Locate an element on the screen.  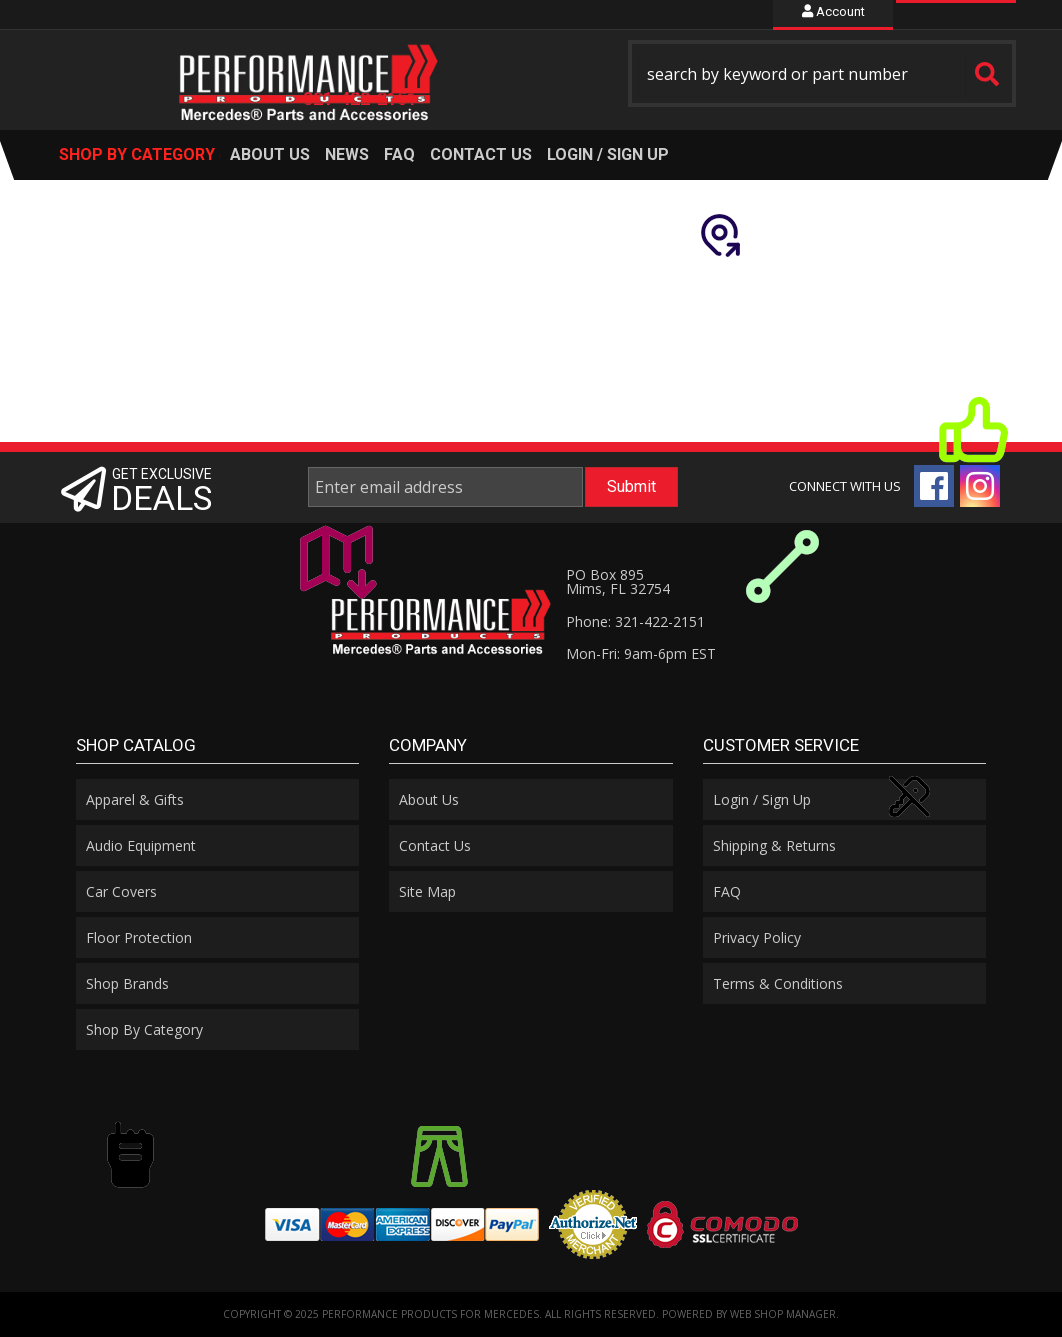
draw a straight line between two points is located at coordinates (782, 566).